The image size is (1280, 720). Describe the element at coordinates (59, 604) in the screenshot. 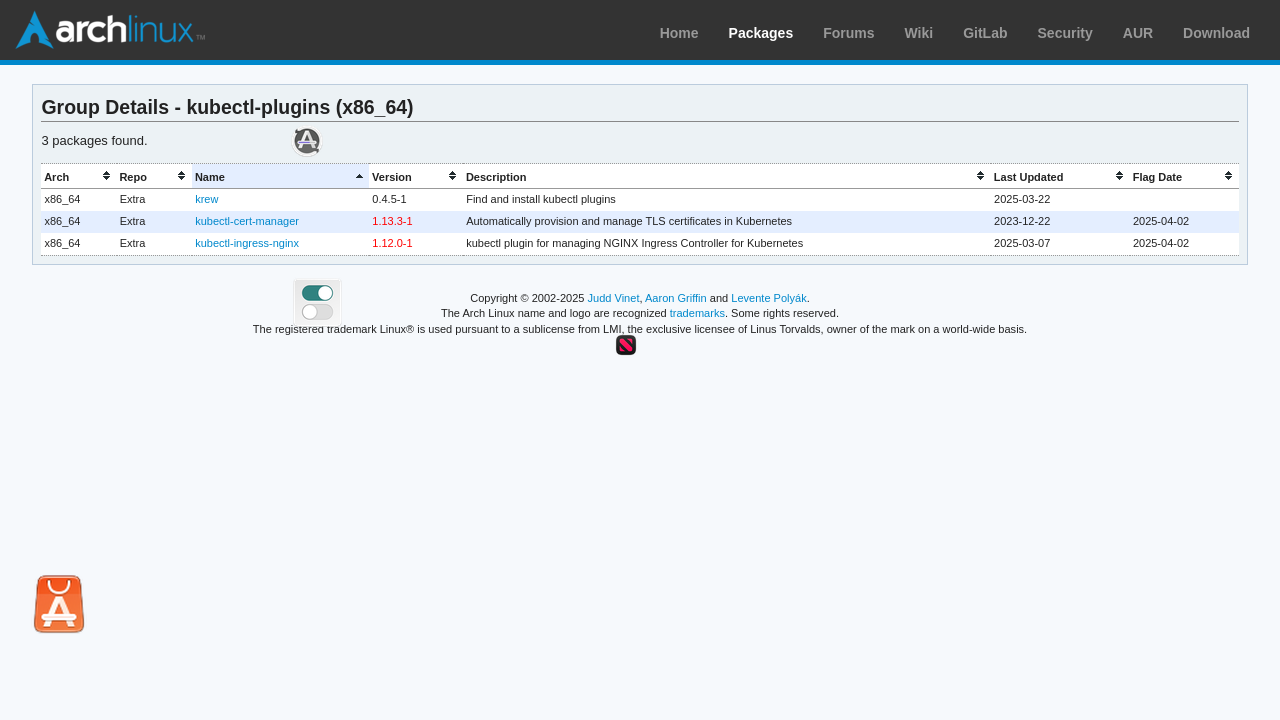

I see `open the app center to browse and install applications` at that location.